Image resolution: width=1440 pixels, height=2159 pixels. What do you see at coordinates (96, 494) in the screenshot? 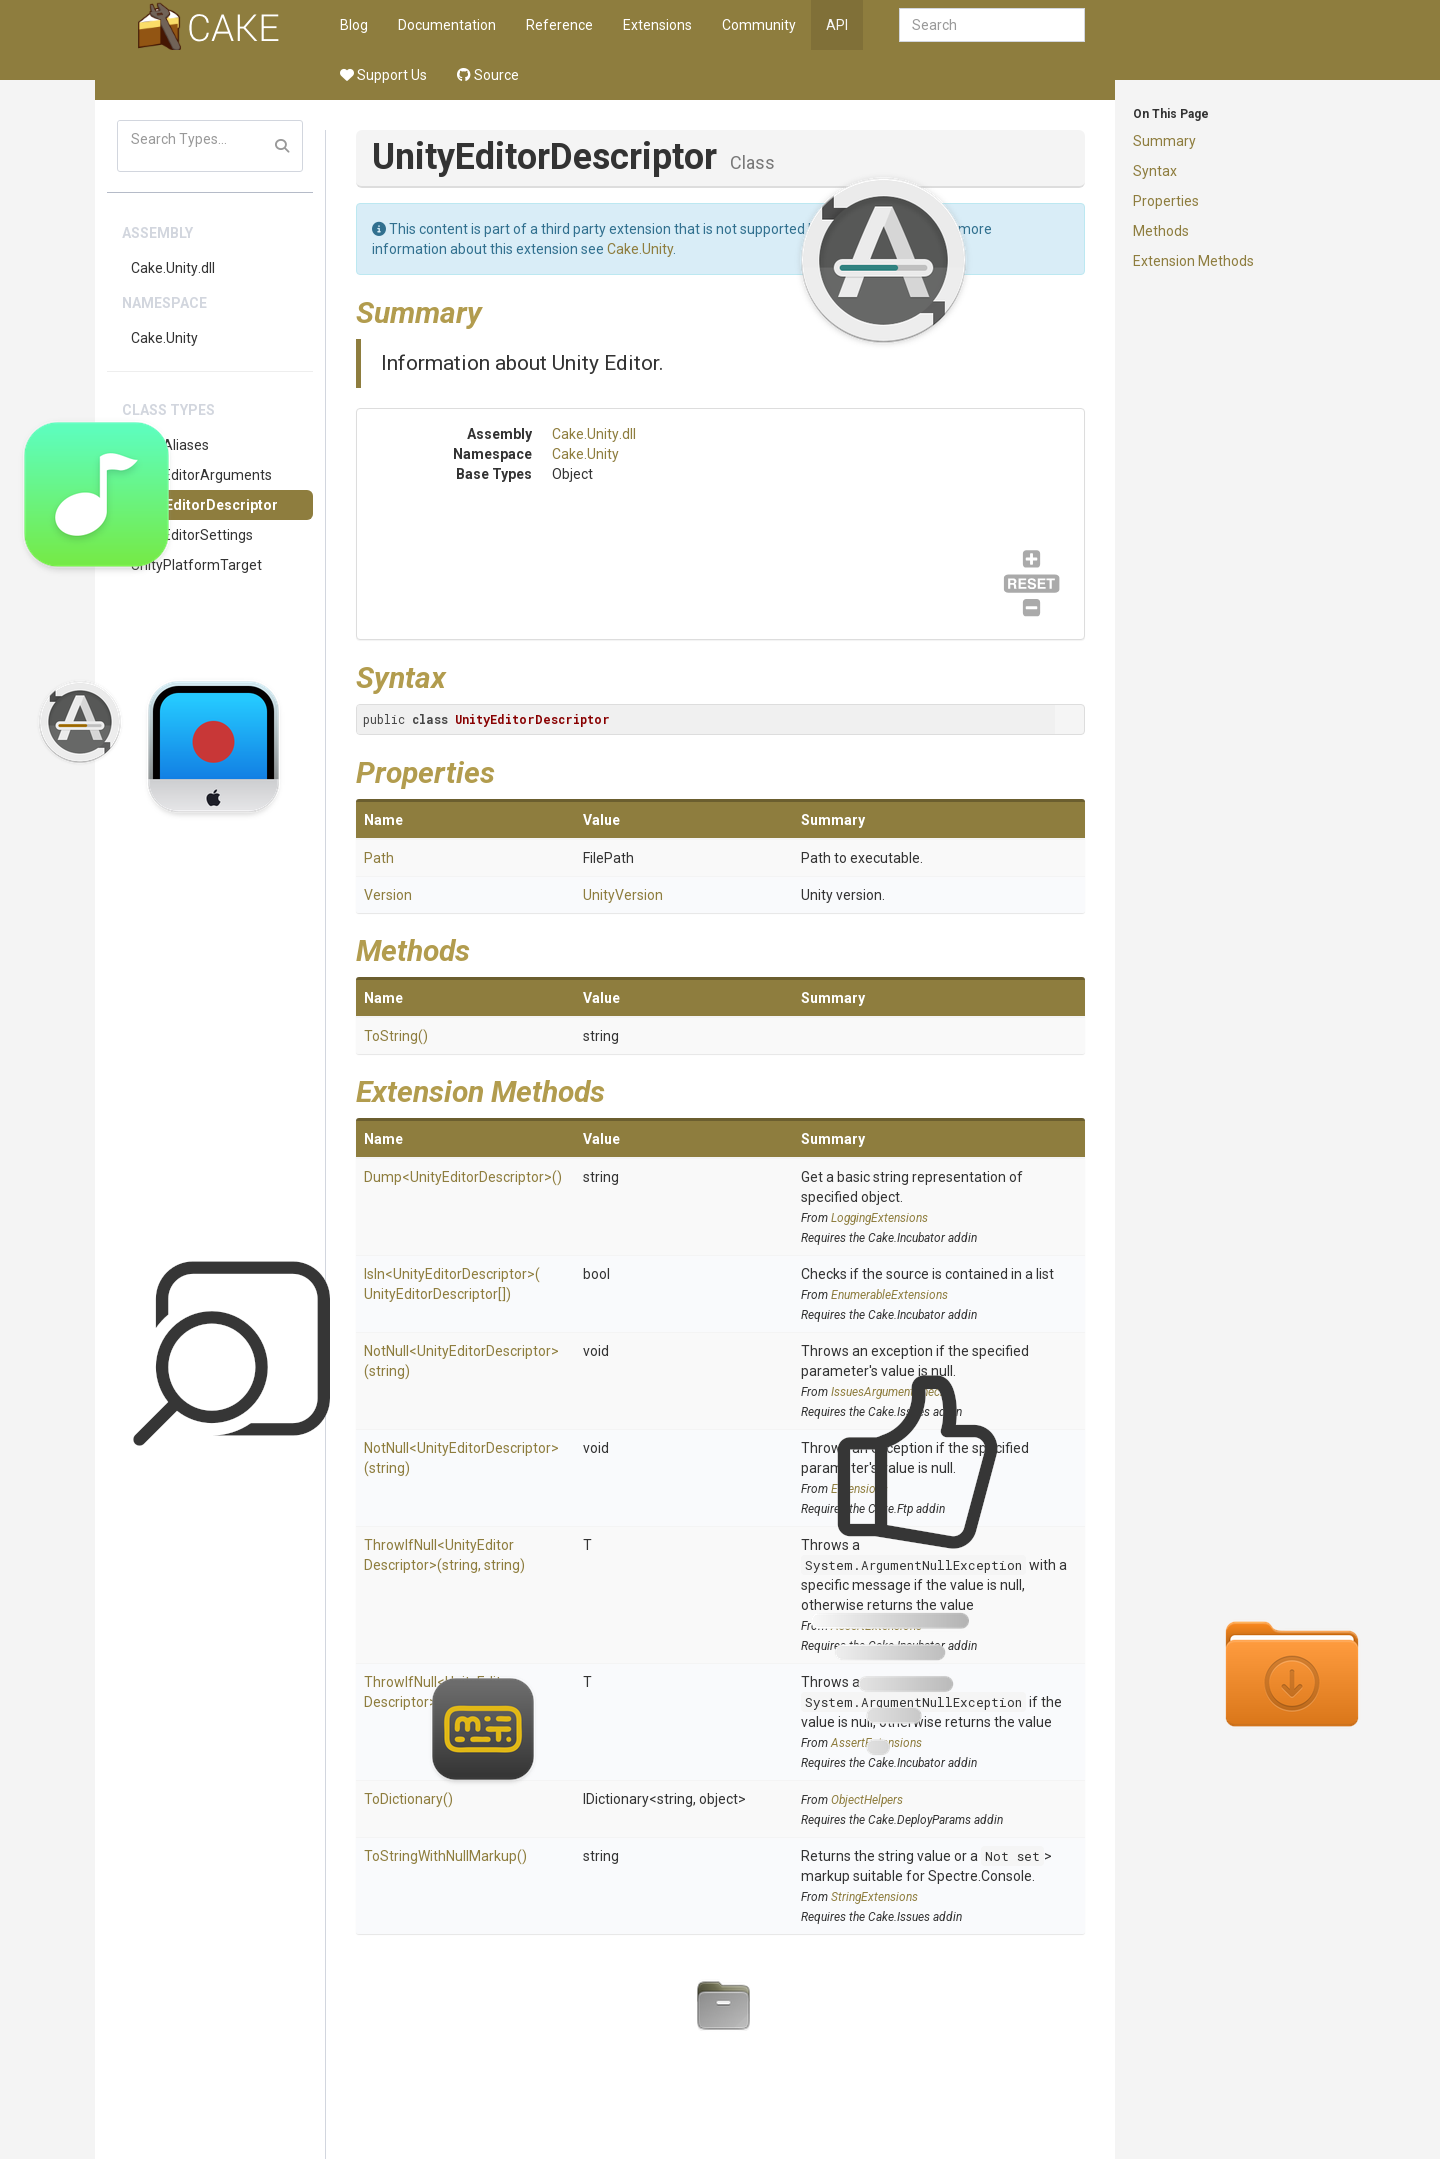
I see `open juk music player app` at bounding box center [96, 494].